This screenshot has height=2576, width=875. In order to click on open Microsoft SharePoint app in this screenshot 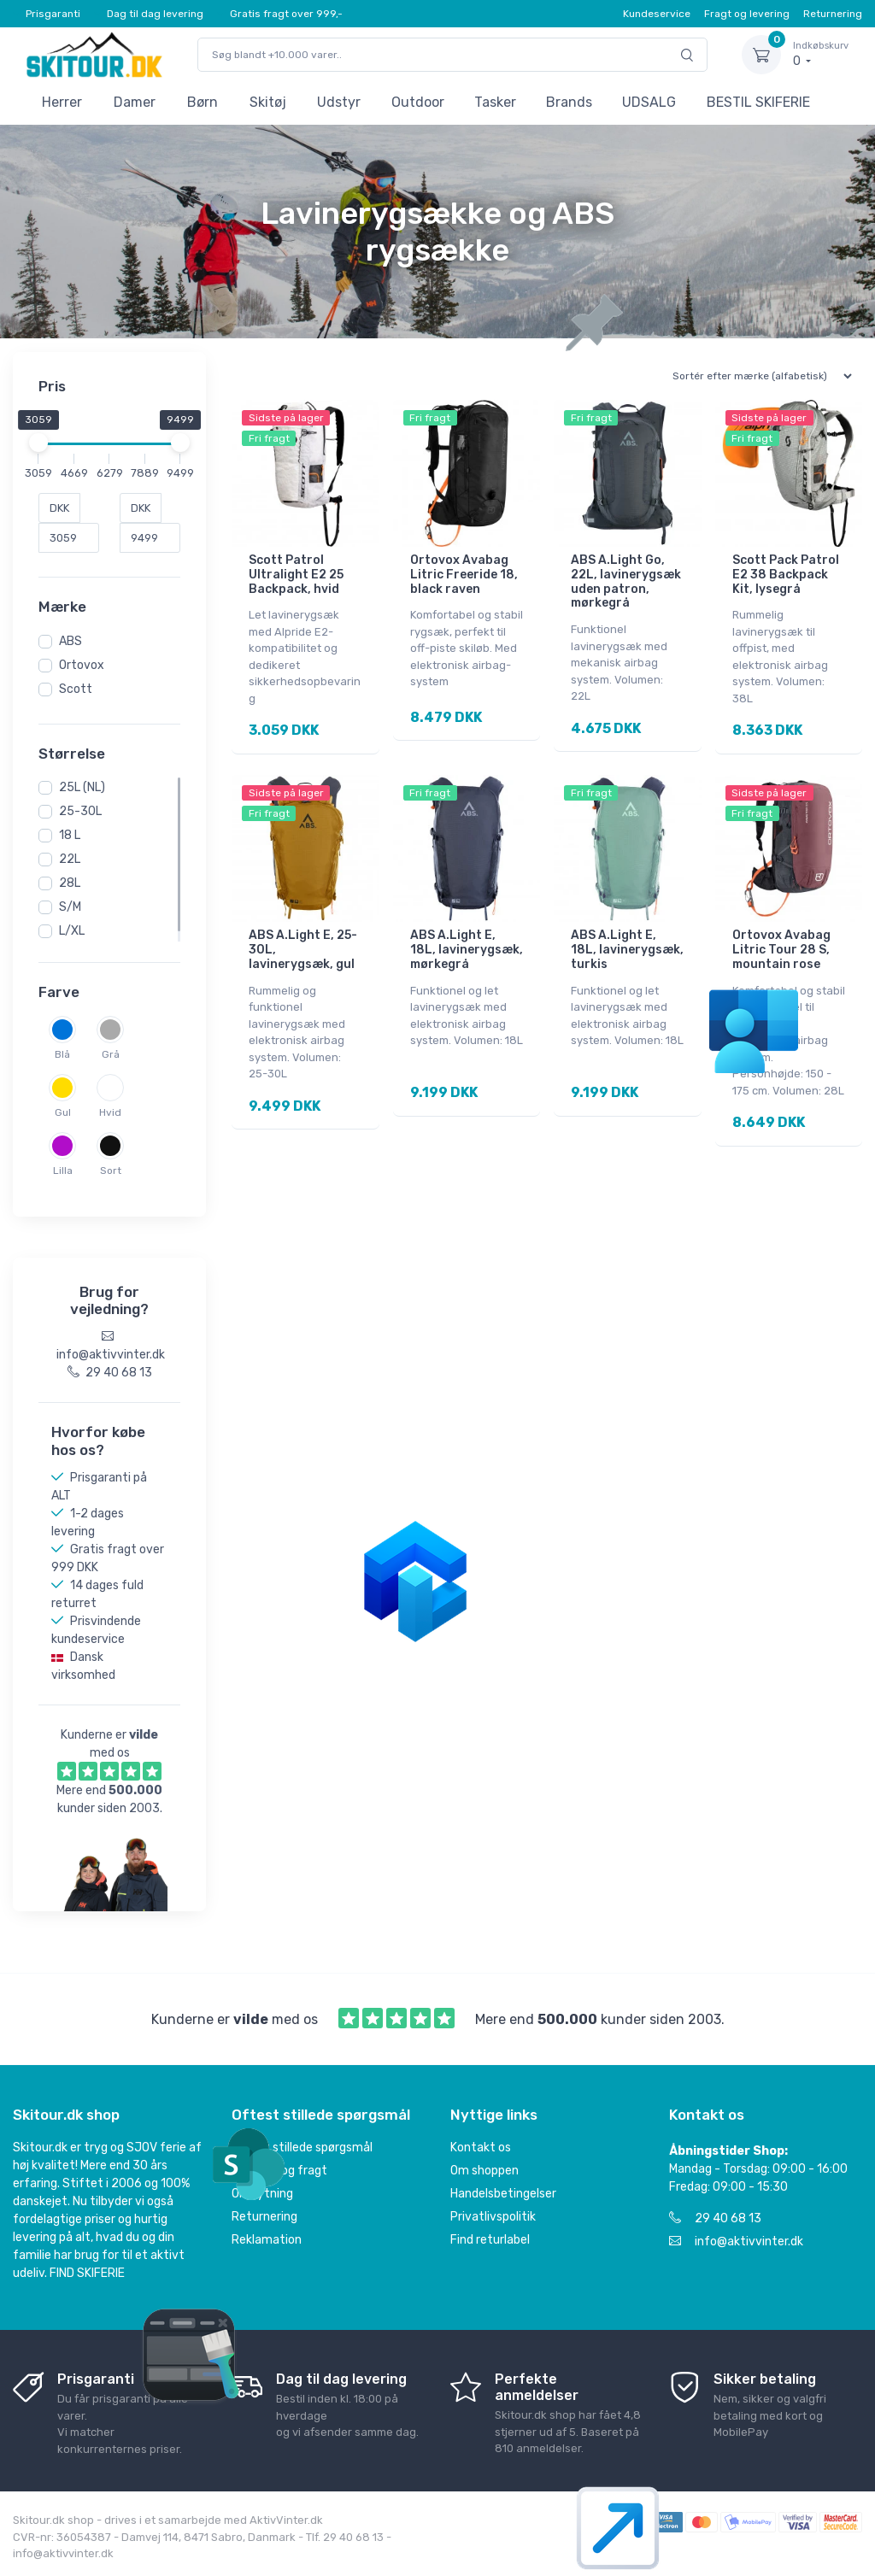, I will do `click(249, 2164)`.